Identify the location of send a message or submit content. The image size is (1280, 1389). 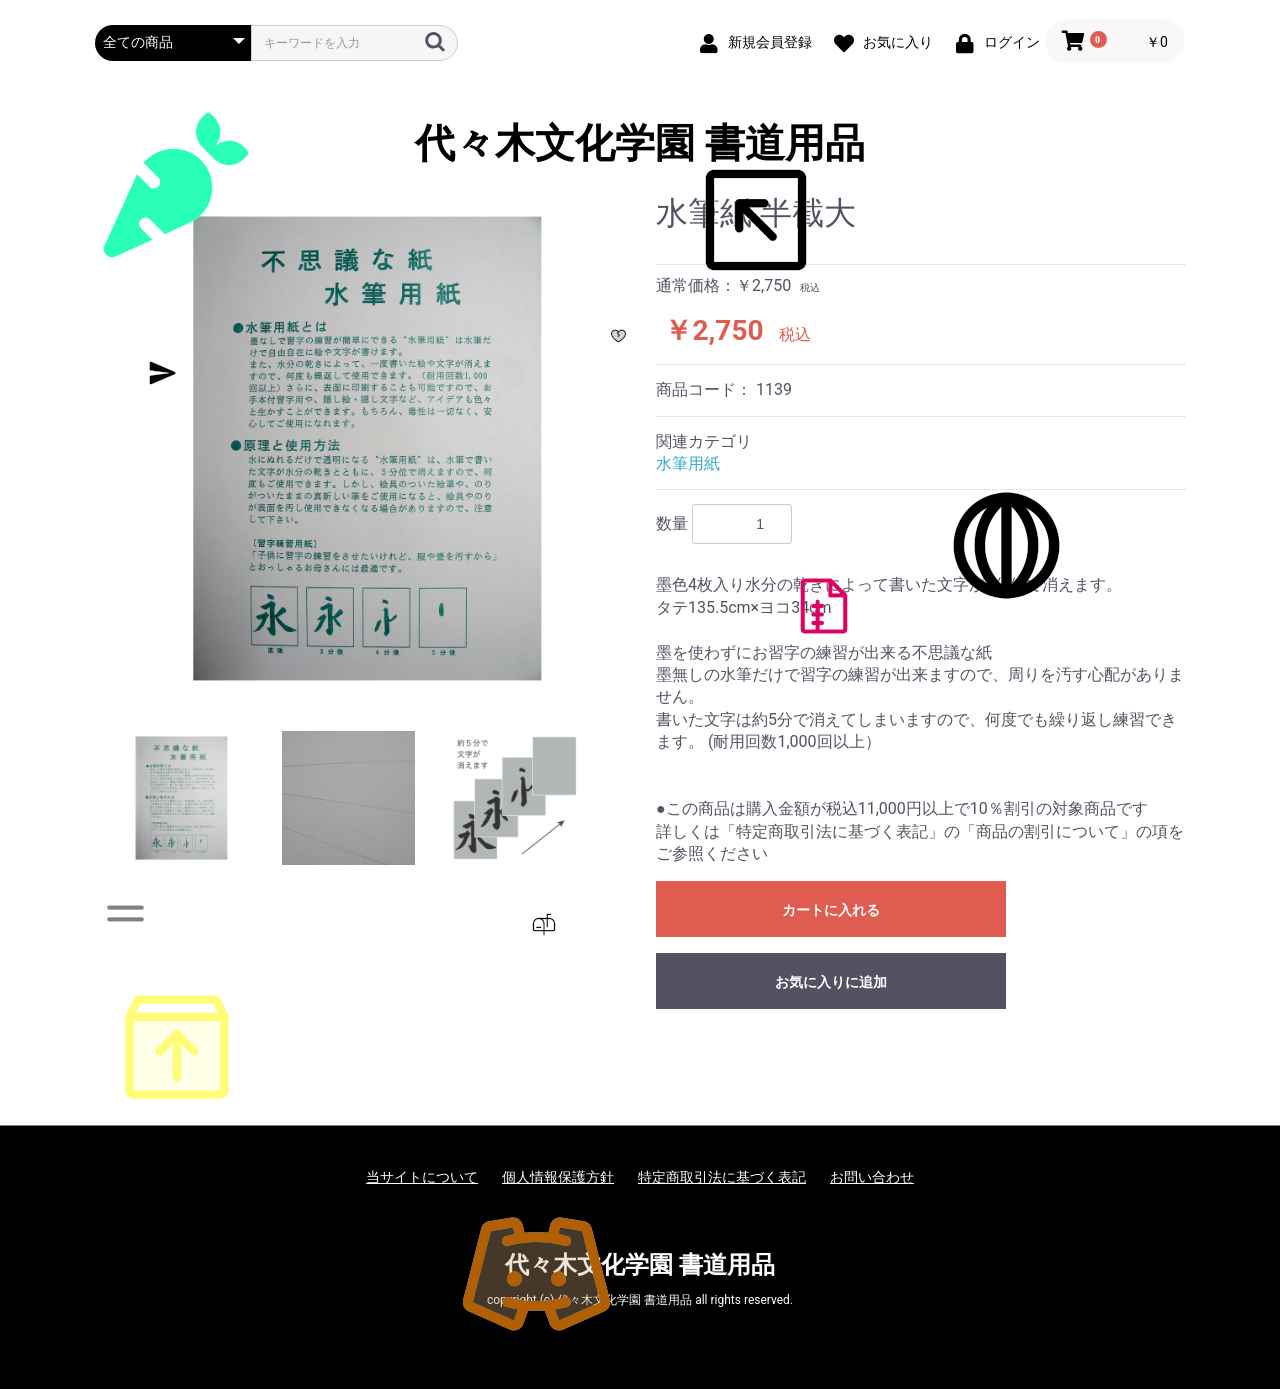
(163, 373).